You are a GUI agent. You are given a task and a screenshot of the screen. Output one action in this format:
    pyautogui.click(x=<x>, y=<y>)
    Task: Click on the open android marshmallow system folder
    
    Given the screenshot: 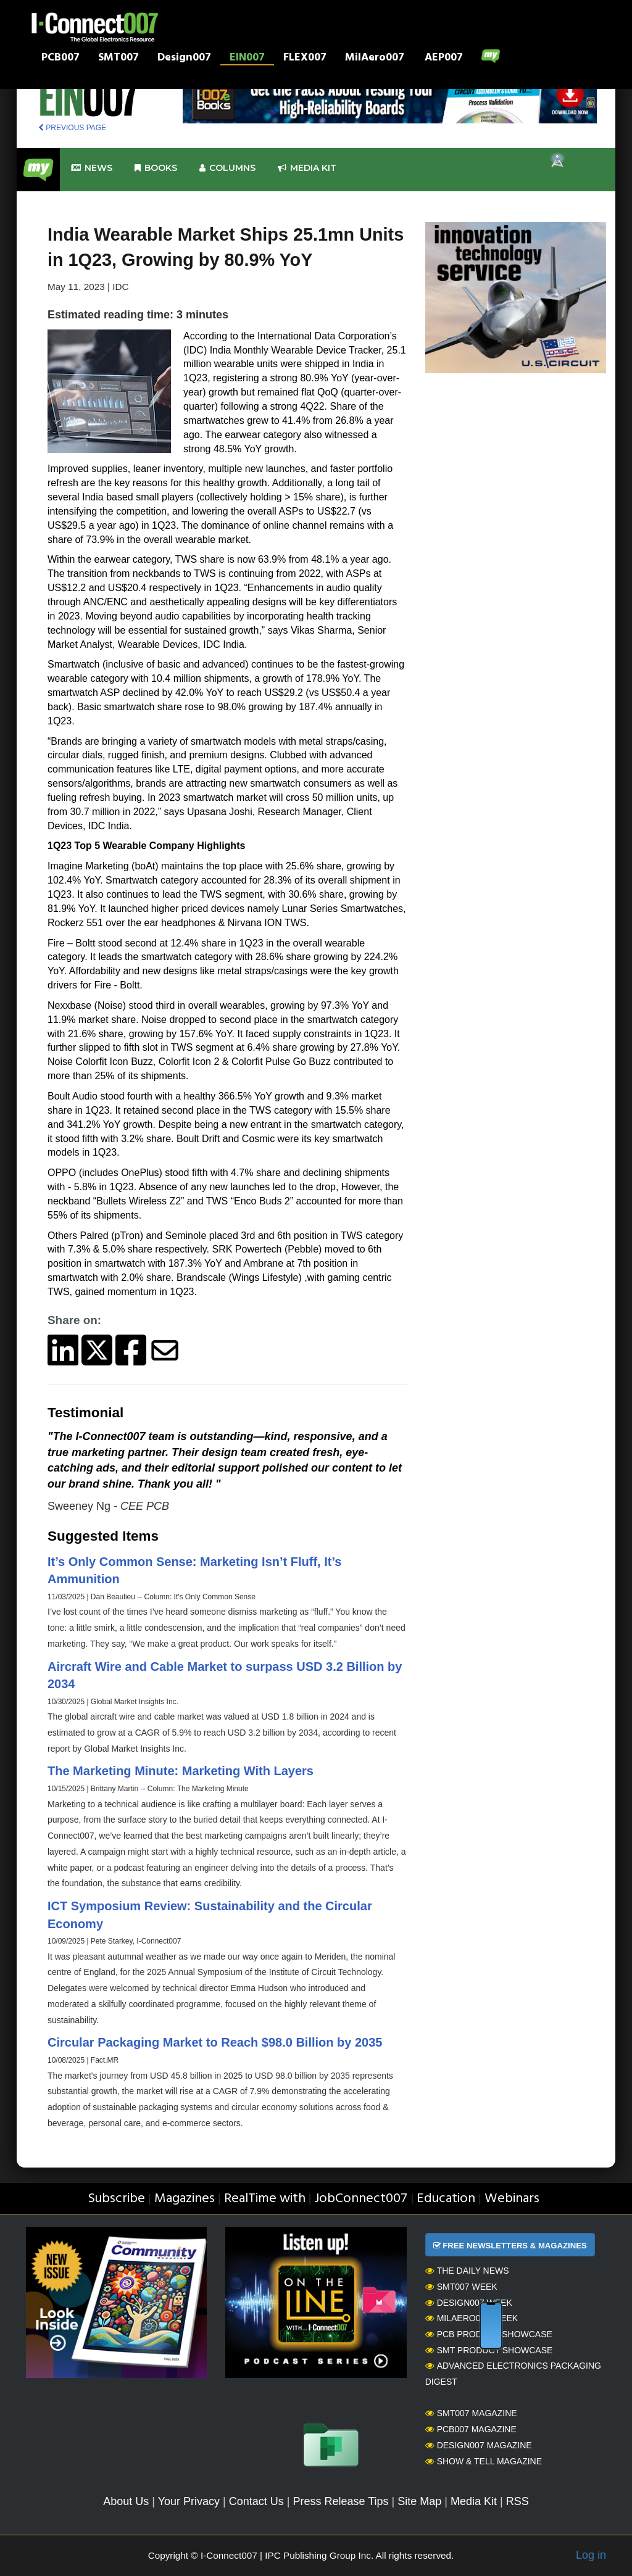 What is the action you would take?
    pyautogui.click(x=379, y=2301)
    